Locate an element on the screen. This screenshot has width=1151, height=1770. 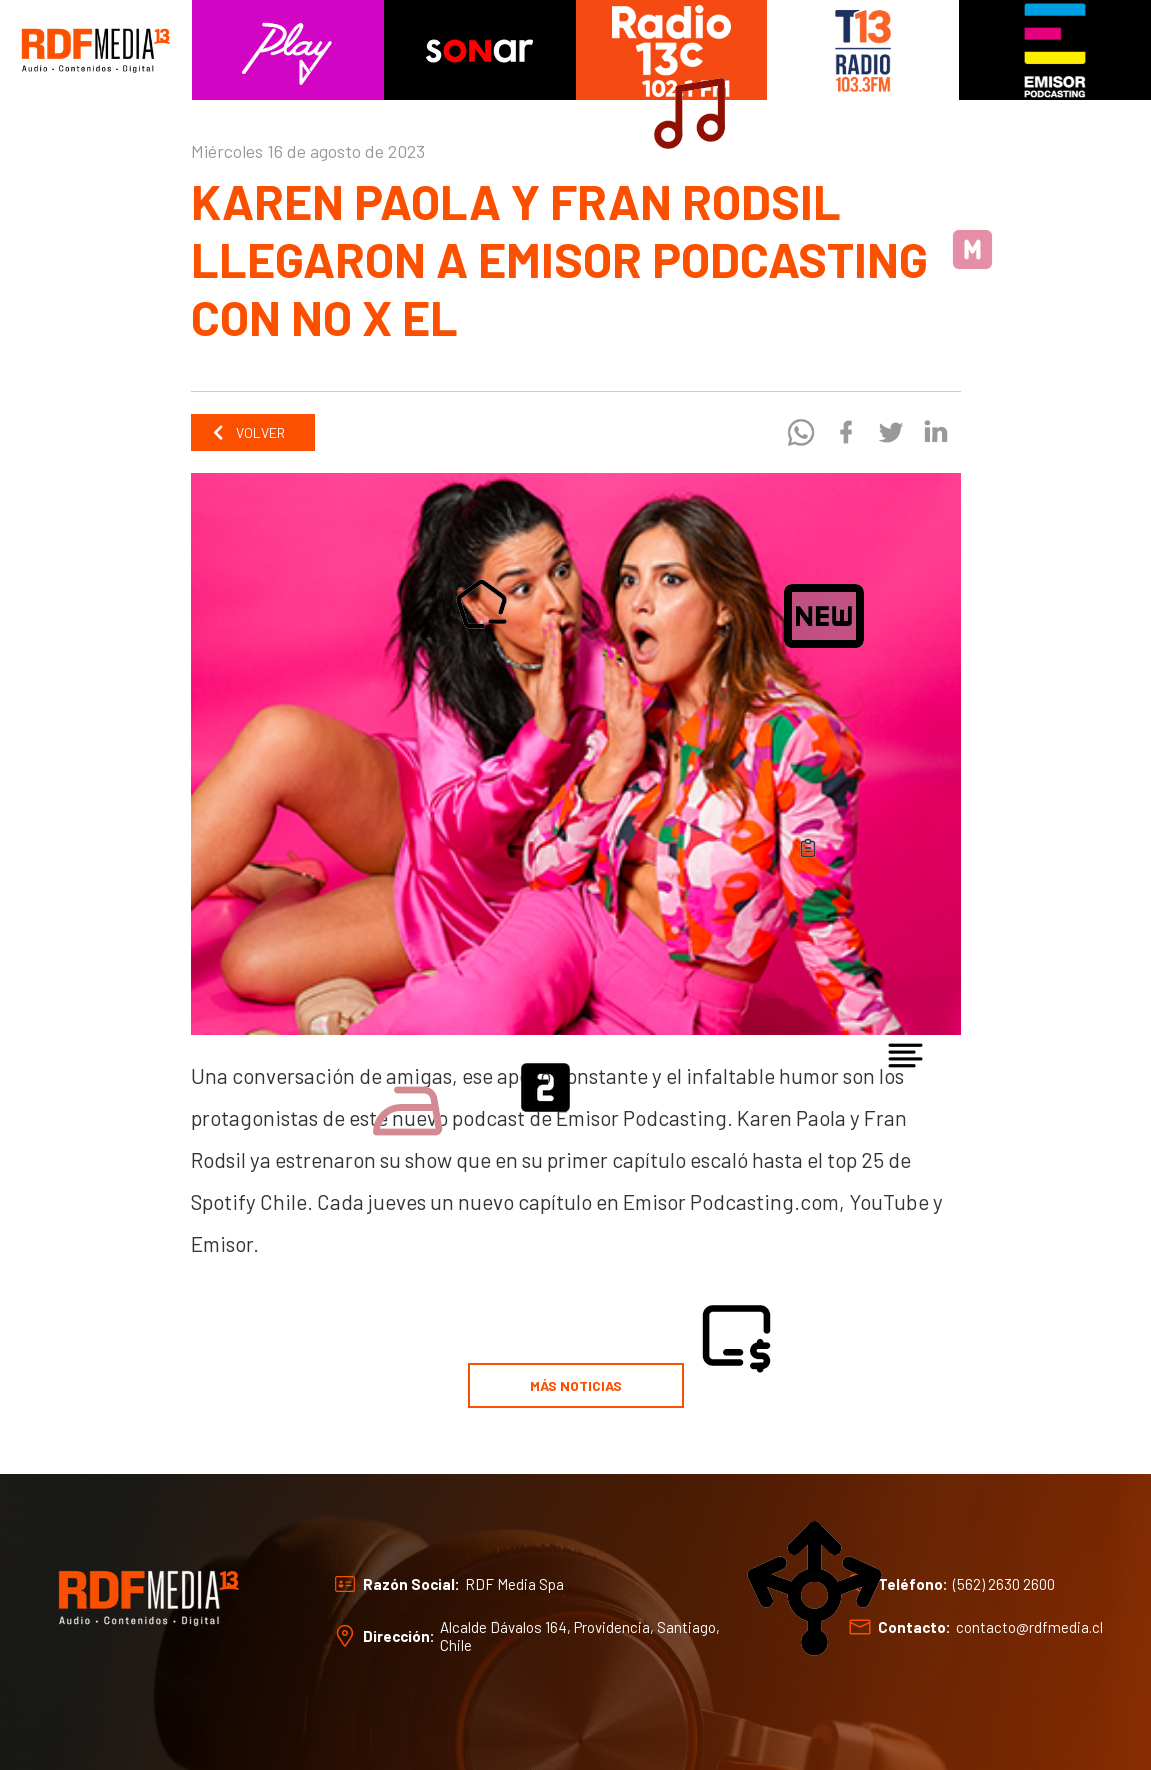
remove a selected shape is located at coordinates (481, 605).